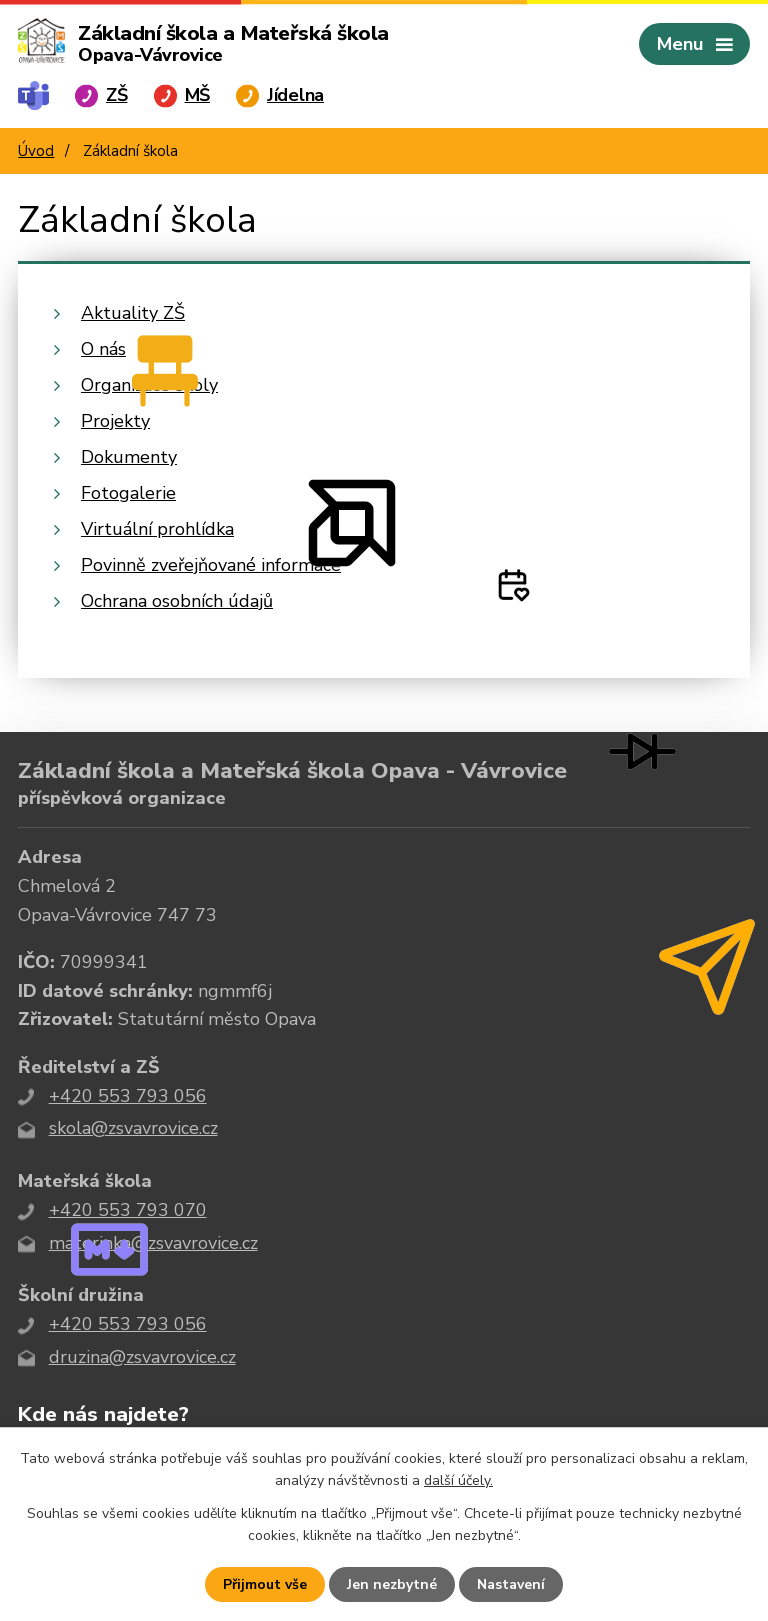 The width and height of the screenshot is (768, 1621). Describe the element at coordinates (109, 1249) in the screenshot. I see `format text using markdown` at that location.